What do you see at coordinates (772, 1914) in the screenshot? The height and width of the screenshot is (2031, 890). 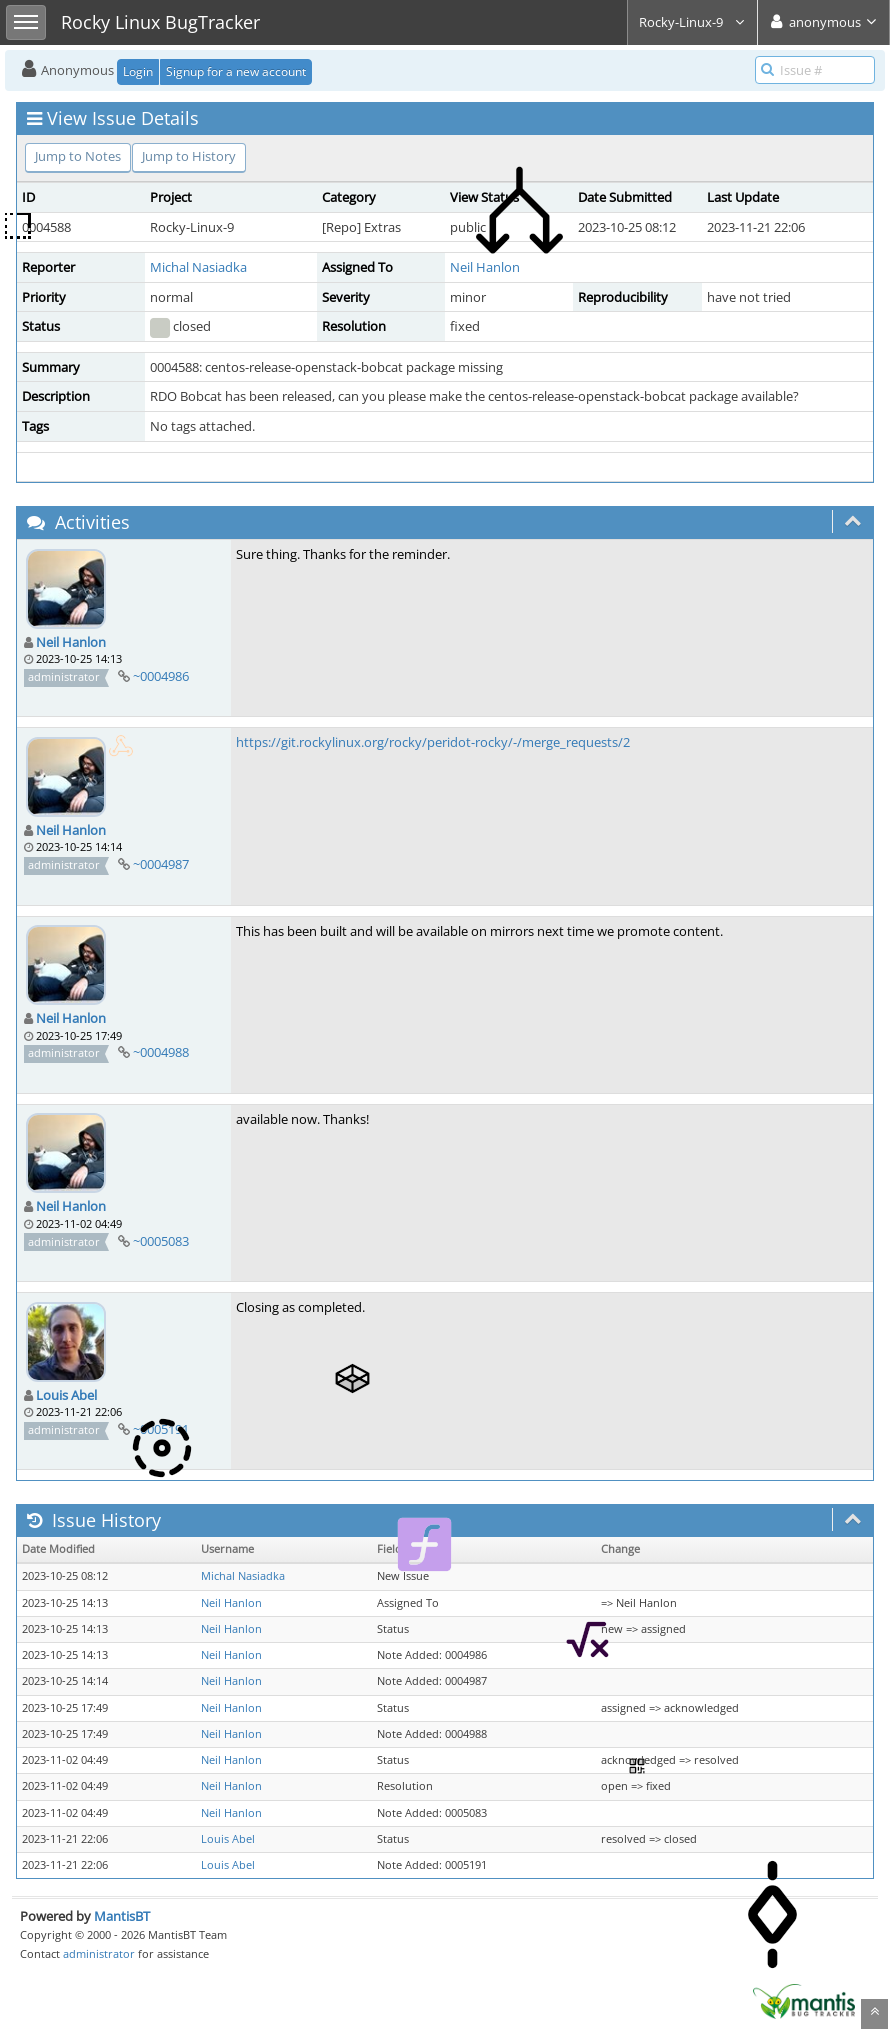 I see `align keyframes vertically in timeline` at bounding box center [772, 1914].